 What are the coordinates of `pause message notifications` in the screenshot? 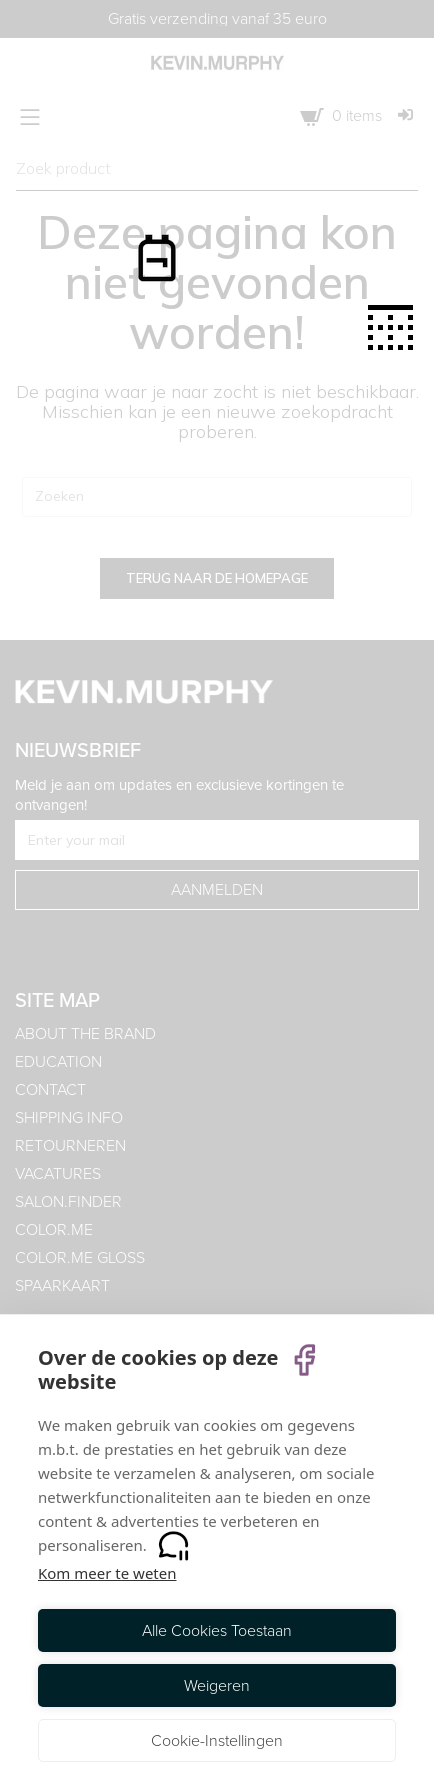 It's located at (173, 1544).